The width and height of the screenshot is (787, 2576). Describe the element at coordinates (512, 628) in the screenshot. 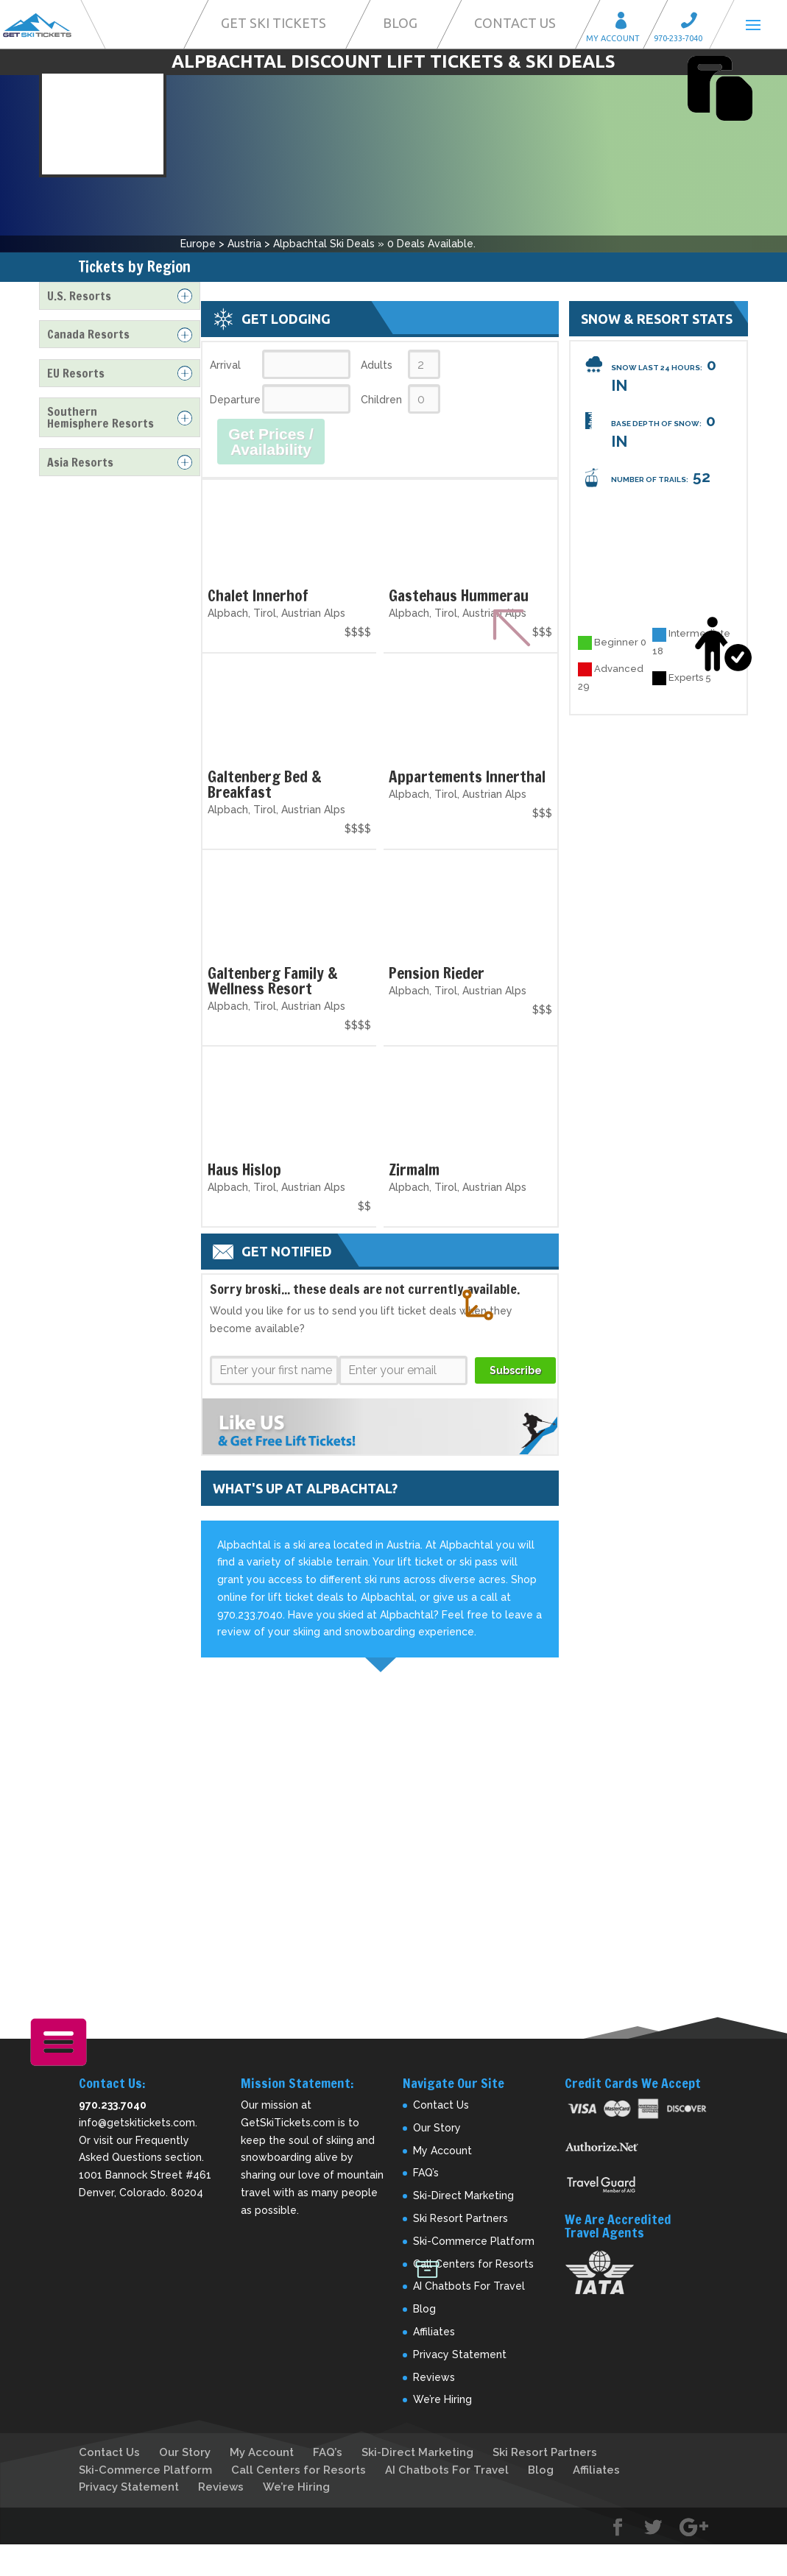

I see `navigate back or return to previous screen` at that location.